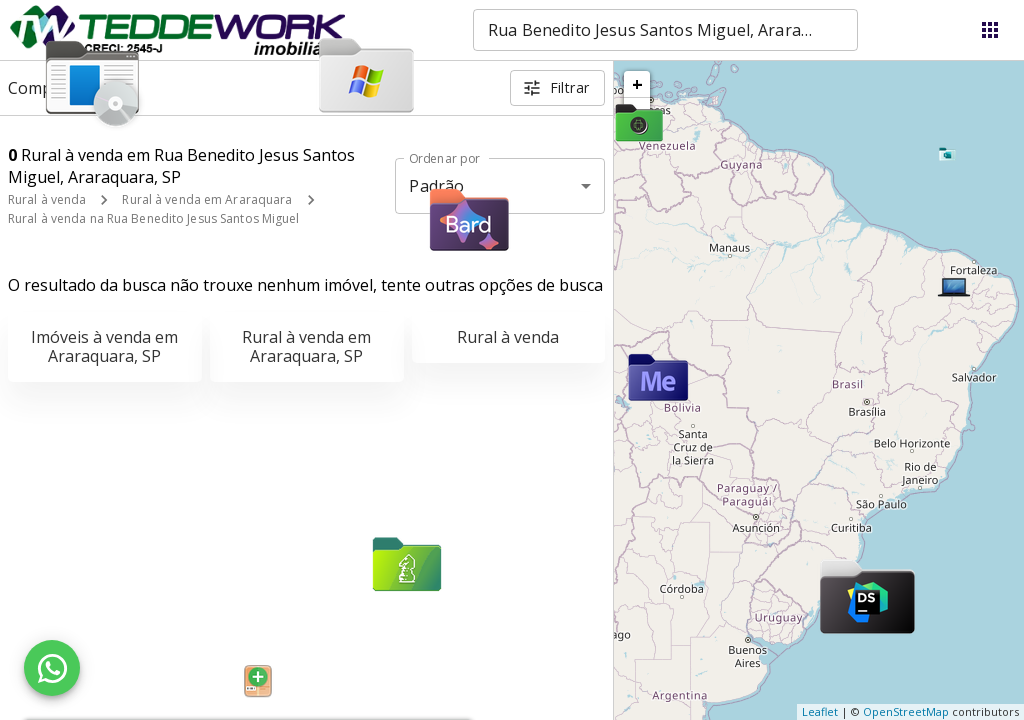 The width and height of the screenshot is (1024, 720). Describe the element at coordinates (658, 379) in the screenshot. I see `open adobe media encoder project folder` at that location.